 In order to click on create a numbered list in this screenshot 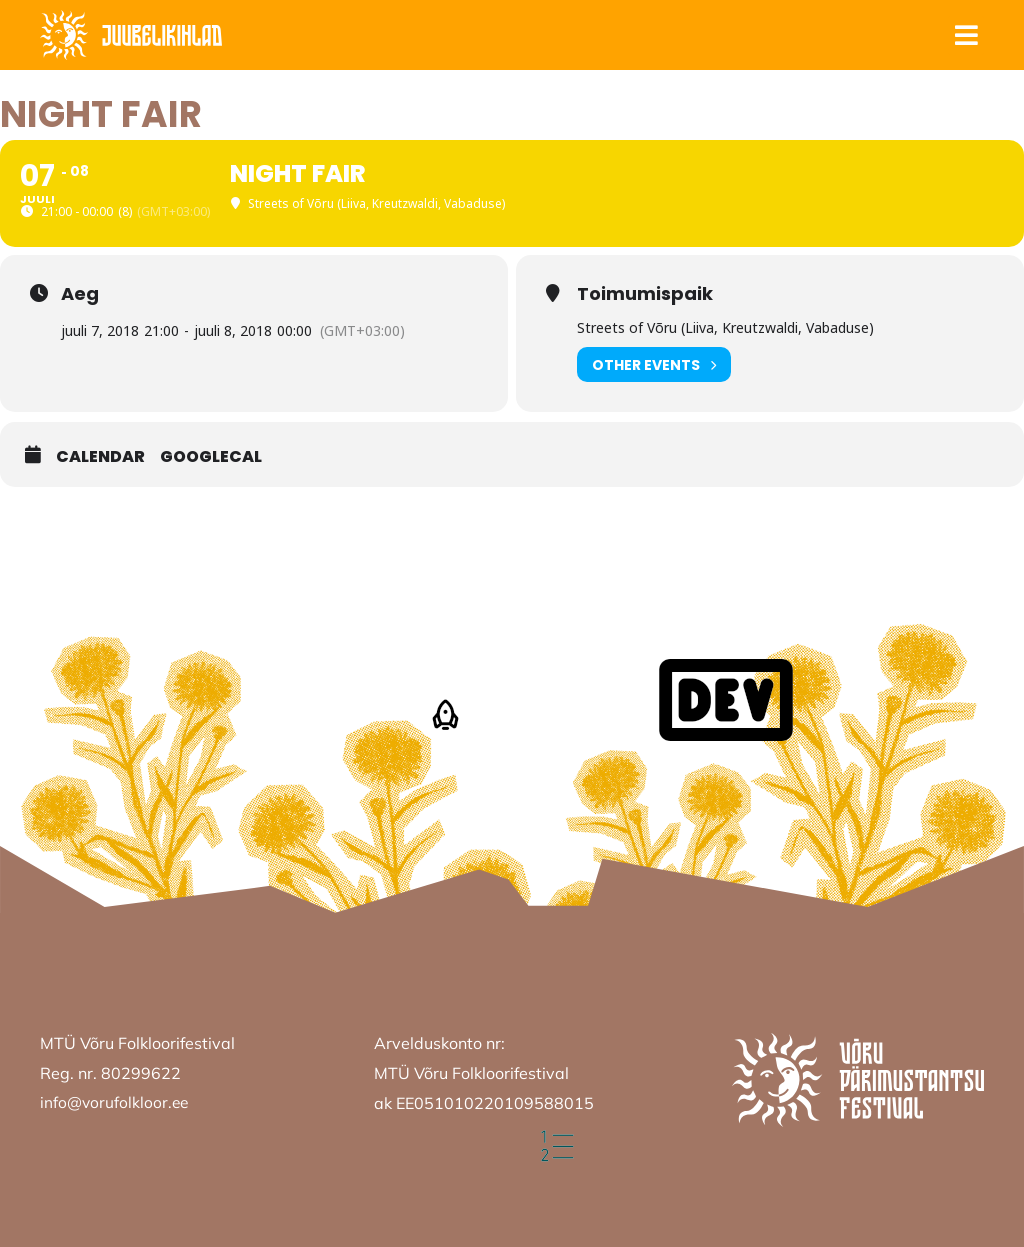, I will do `click(557, 1146)`.